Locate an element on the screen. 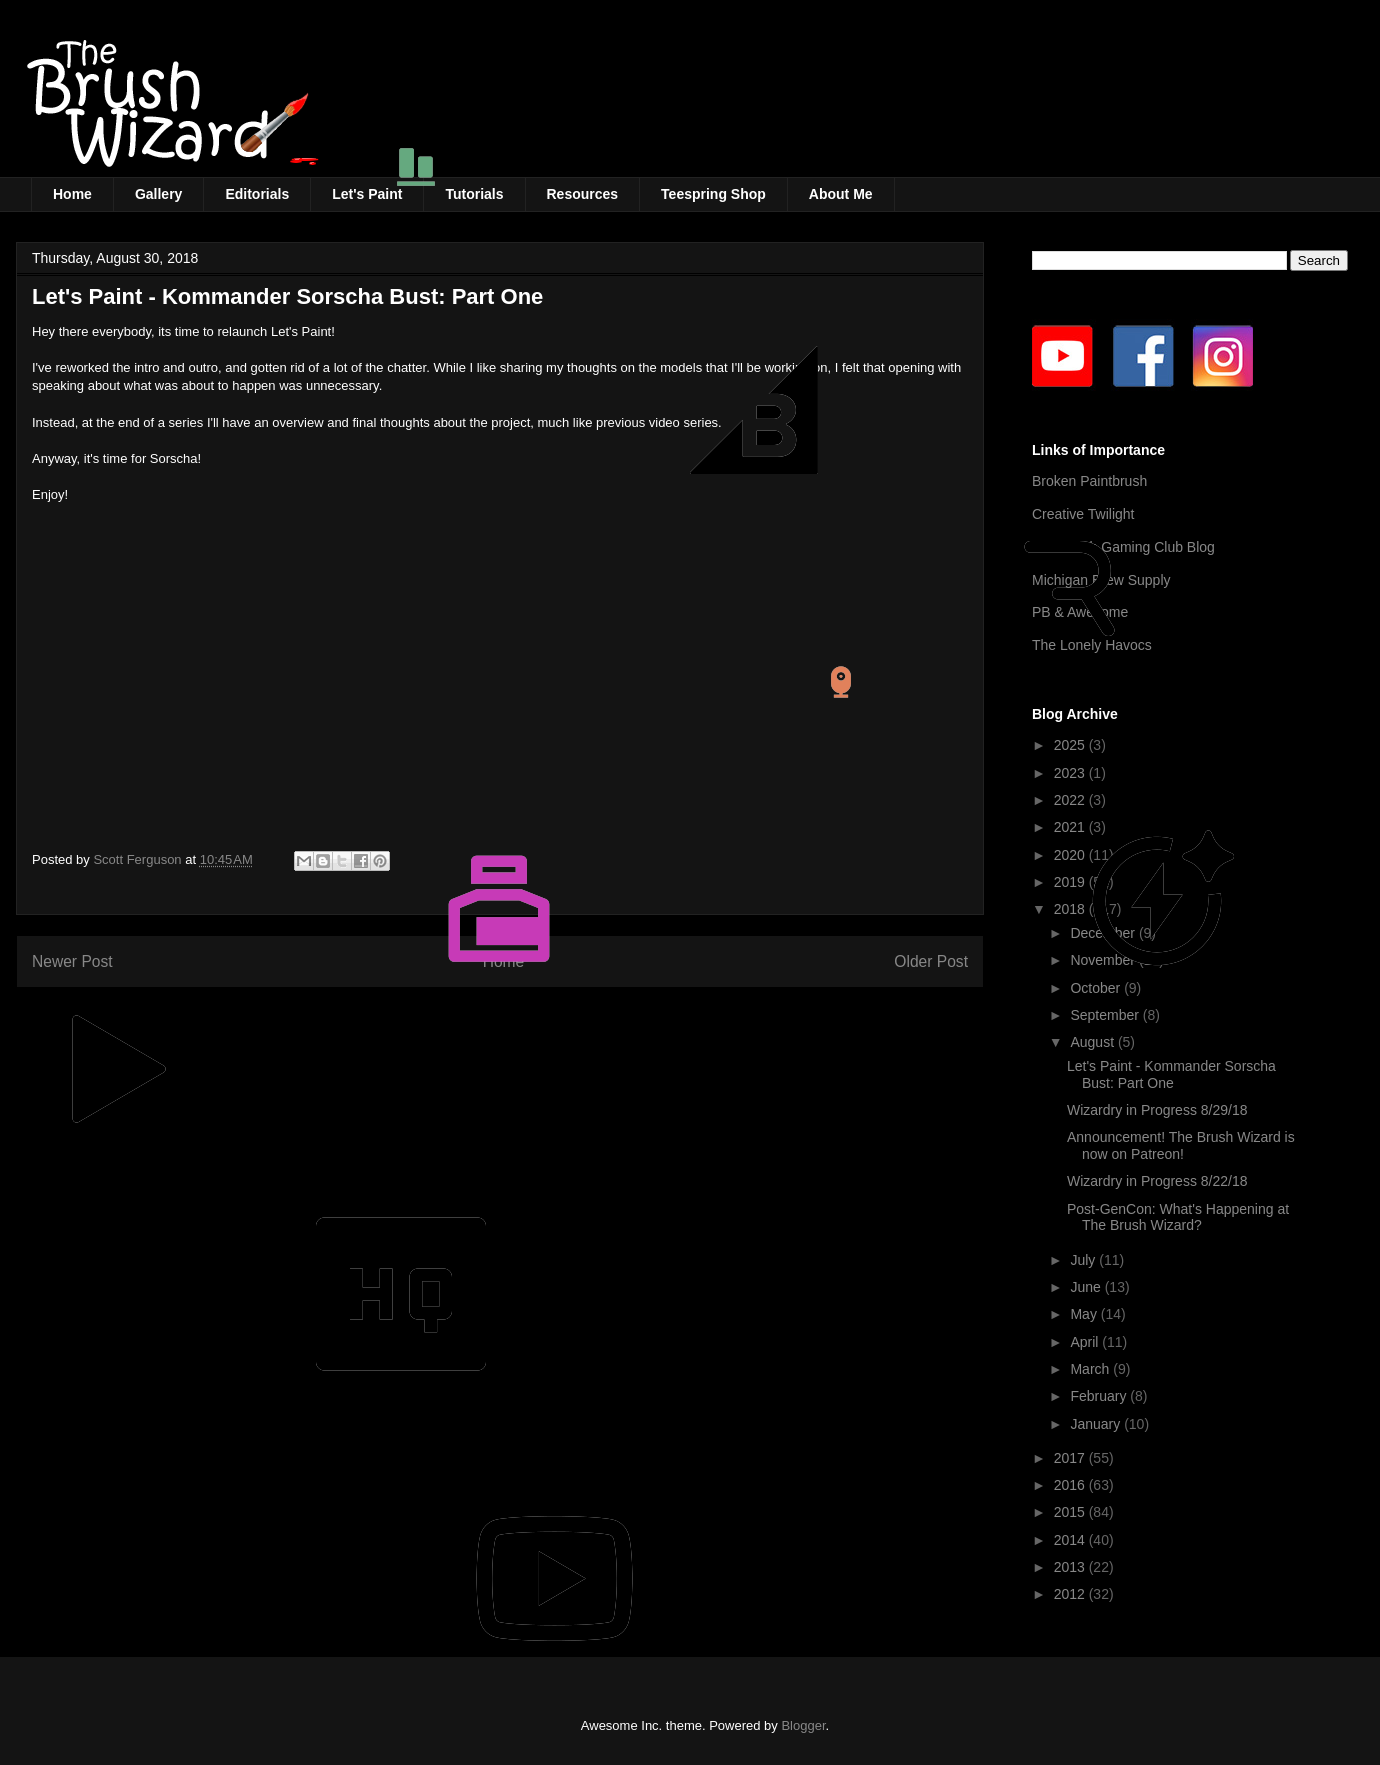 Image resolution: width=1380 pixels, height=1765 pixels. access AI-enhanced DVD or media features is located at coordinates (1157, 901).